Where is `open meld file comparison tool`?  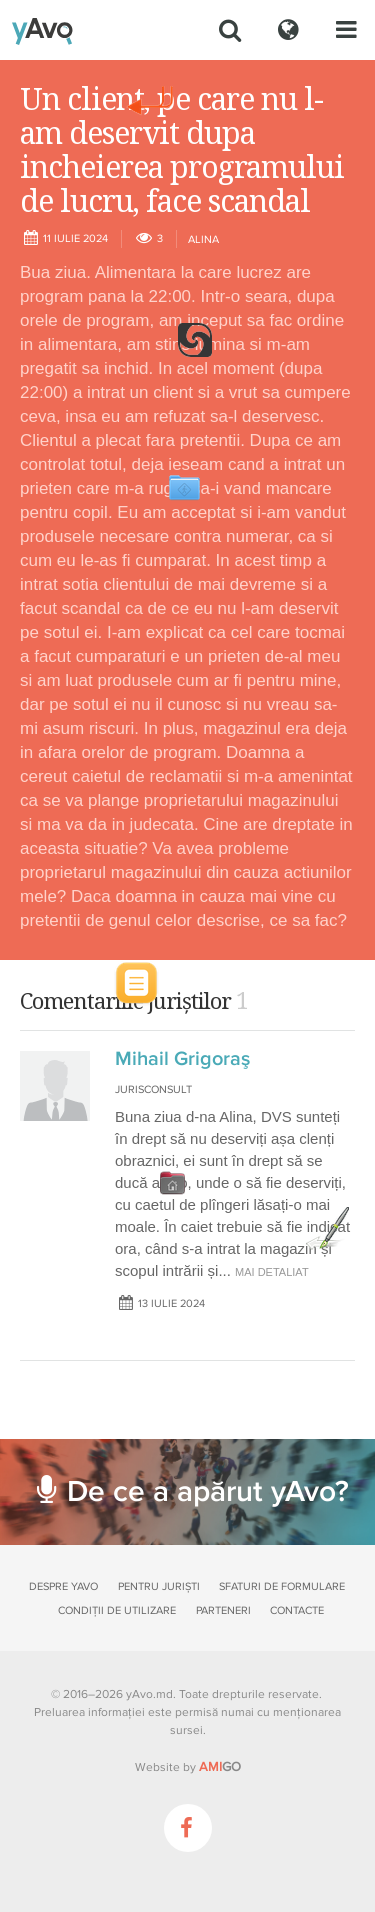
open meld file comparison tool is located at coordinates (195, 340).